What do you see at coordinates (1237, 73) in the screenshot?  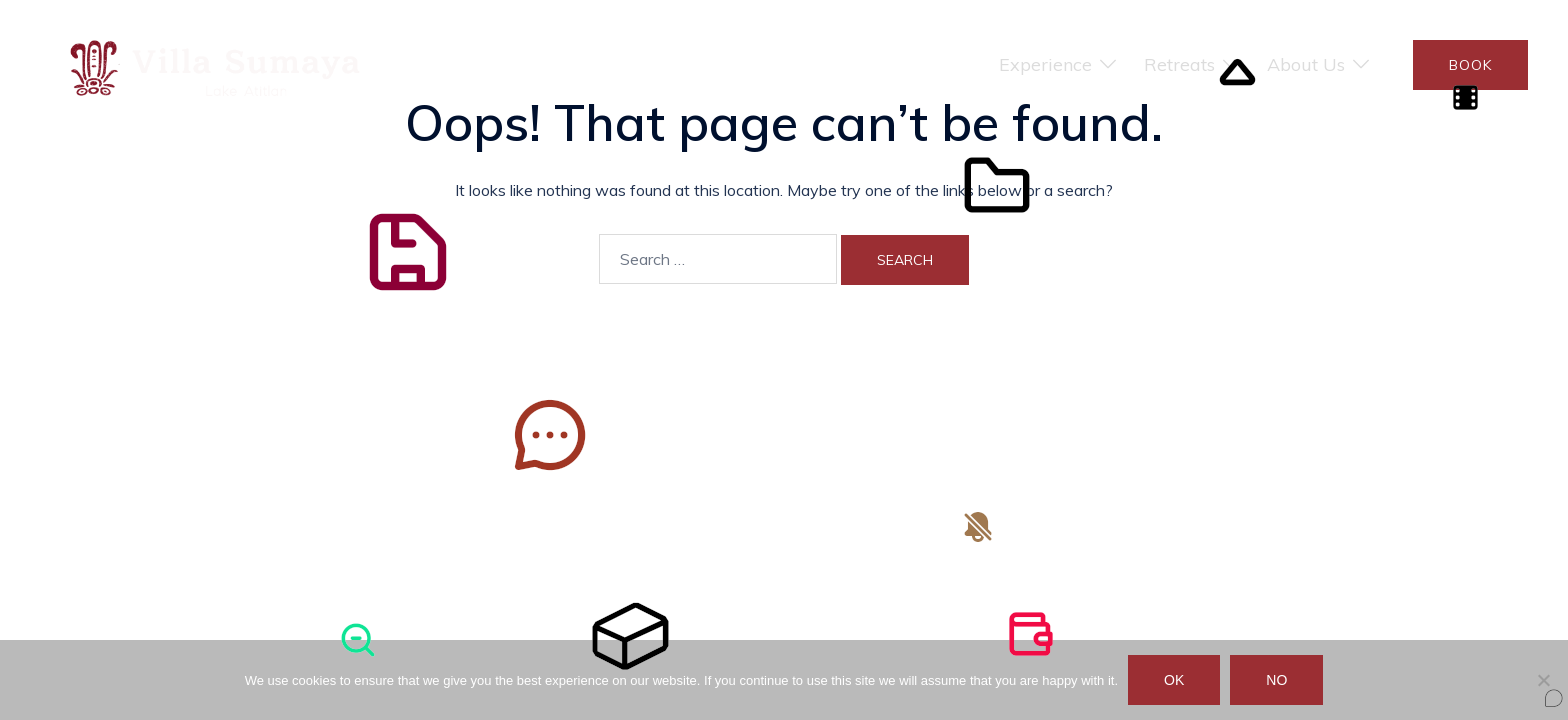 I see `scroll to top of page` at bounding box center [1237, 73].